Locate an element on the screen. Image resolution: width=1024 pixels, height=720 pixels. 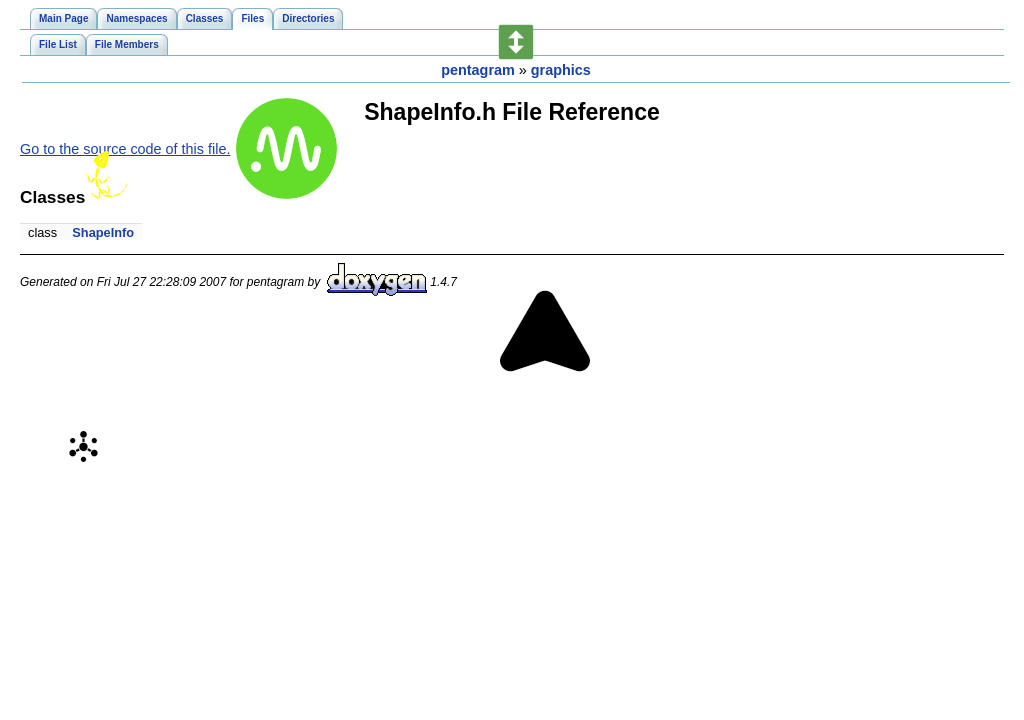
spaceship brand logo is located at coordinates (545, 331).